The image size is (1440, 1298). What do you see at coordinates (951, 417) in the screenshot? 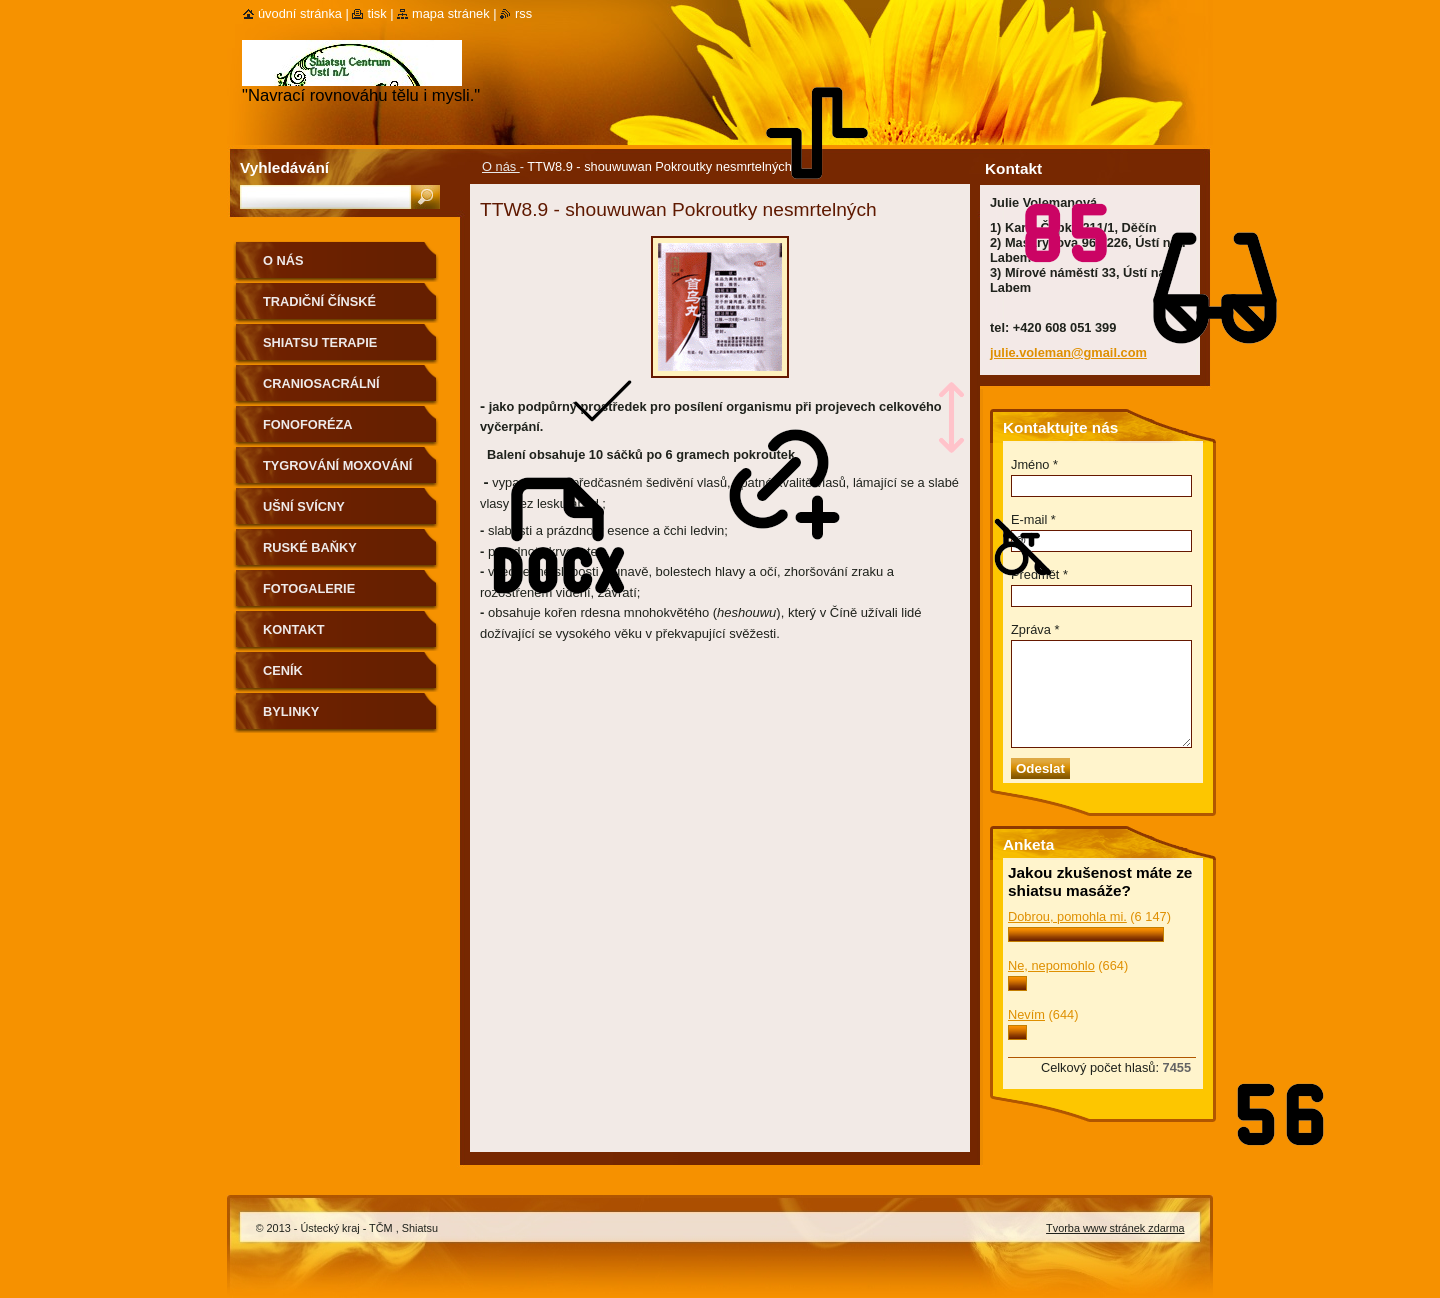
I see `adjust vertical size or height` at bounding box center [951, 417].